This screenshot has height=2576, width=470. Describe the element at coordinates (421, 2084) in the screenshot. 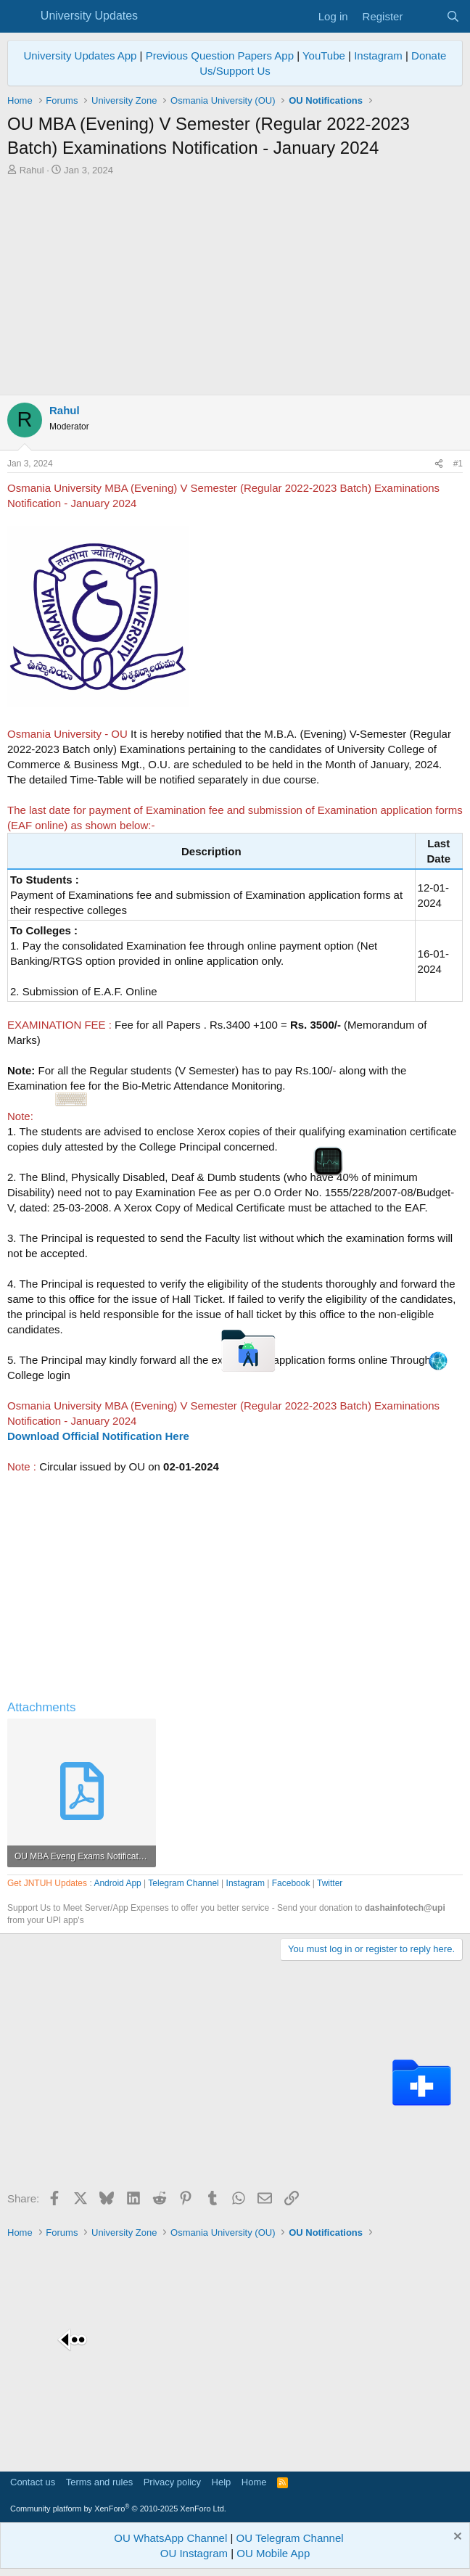

I see `open wondershare dr.fone folder` at that location.